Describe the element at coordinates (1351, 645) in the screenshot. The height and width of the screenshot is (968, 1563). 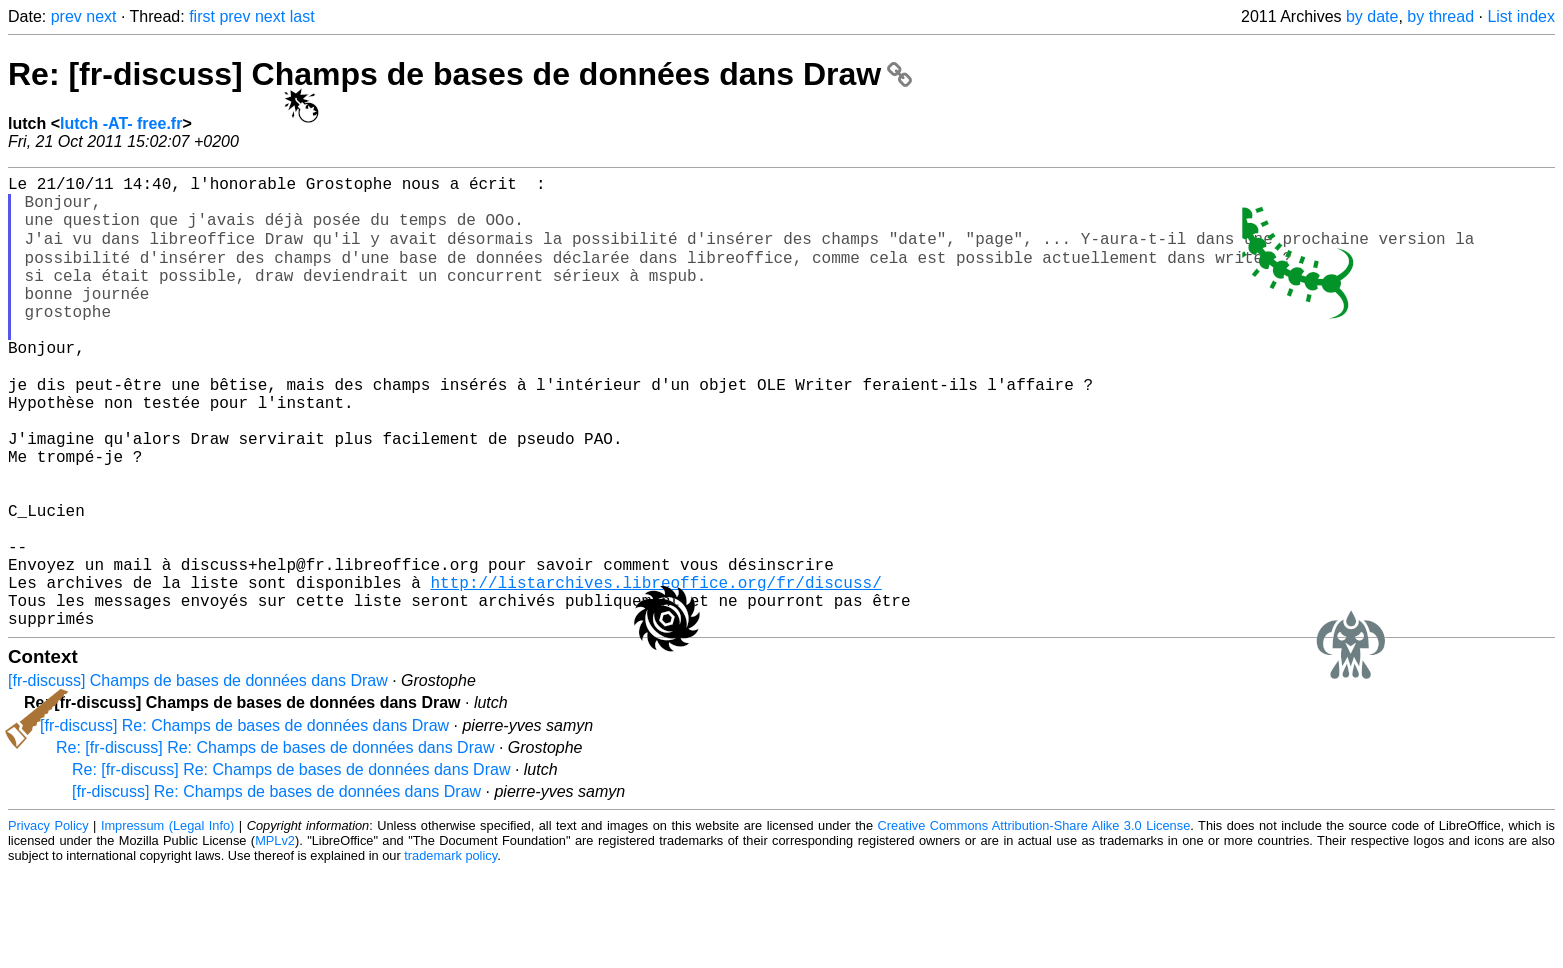
I see `diablo or demon-themed game mode` at that location.